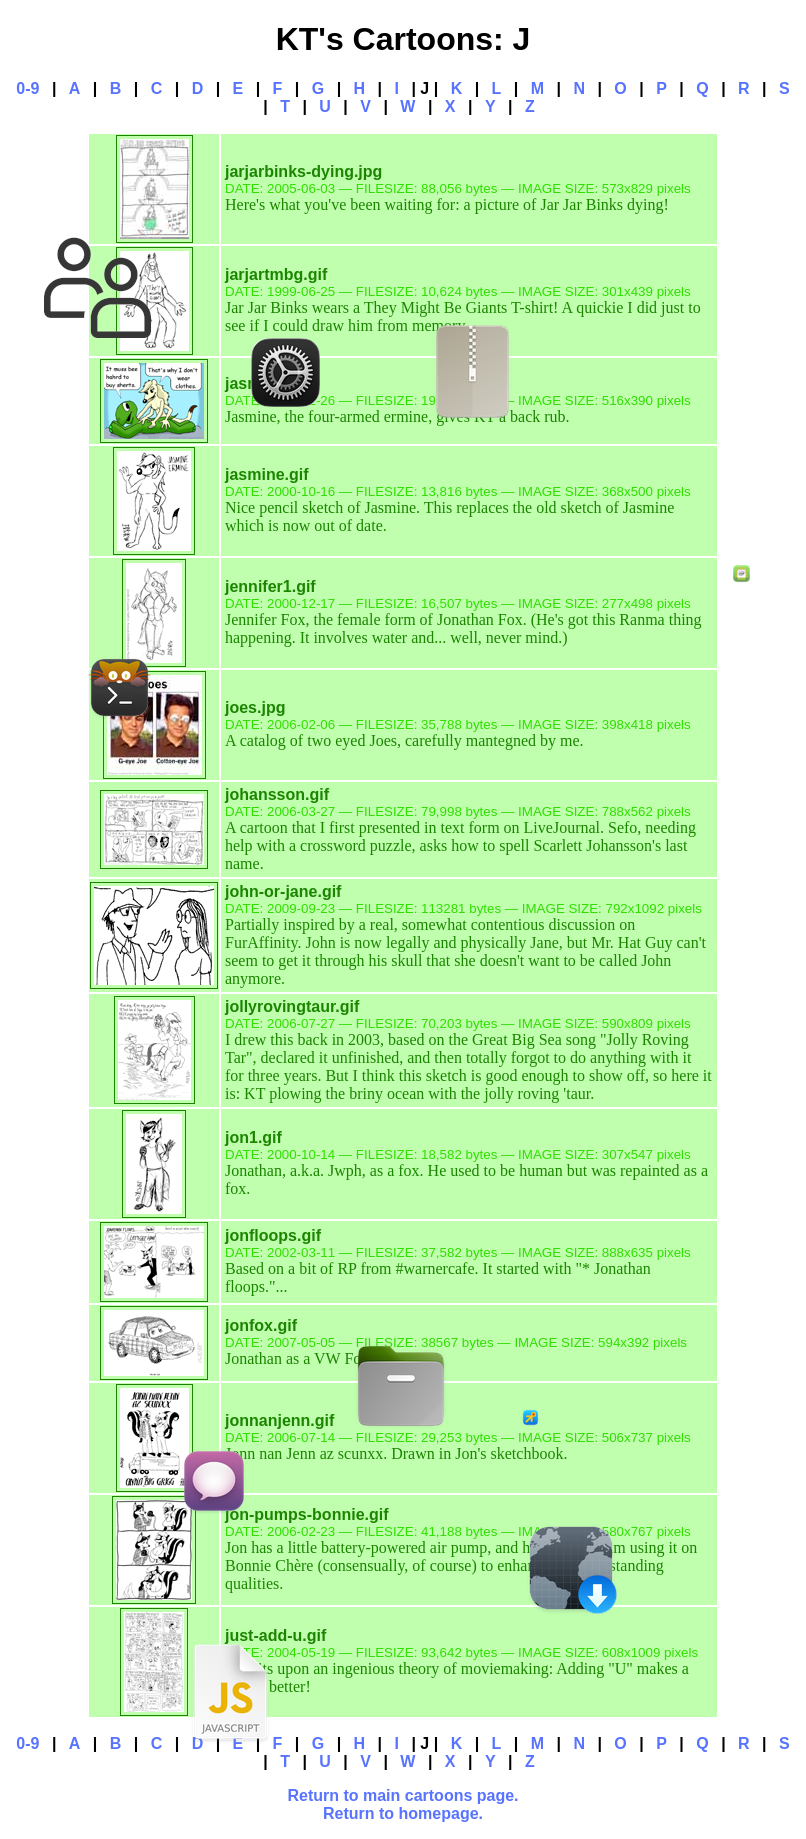 Image resolution: width=806 pixels, height=1839 pixels. What do you see at coordinates (741, 573) in the screenshot?
I see `access Intel processor settings` at bounding box center [741, 573].